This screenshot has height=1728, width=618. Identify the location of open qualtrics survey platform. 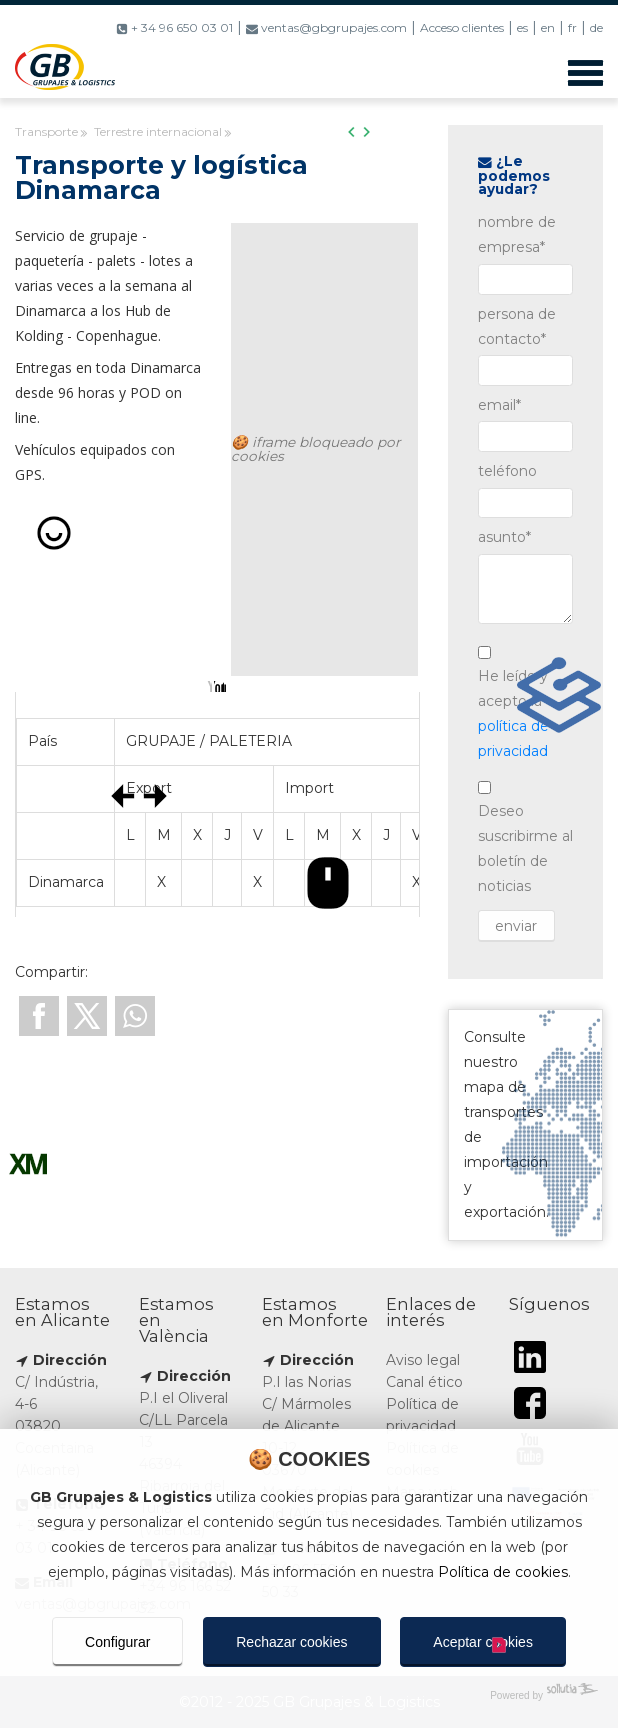
(28, 1164).